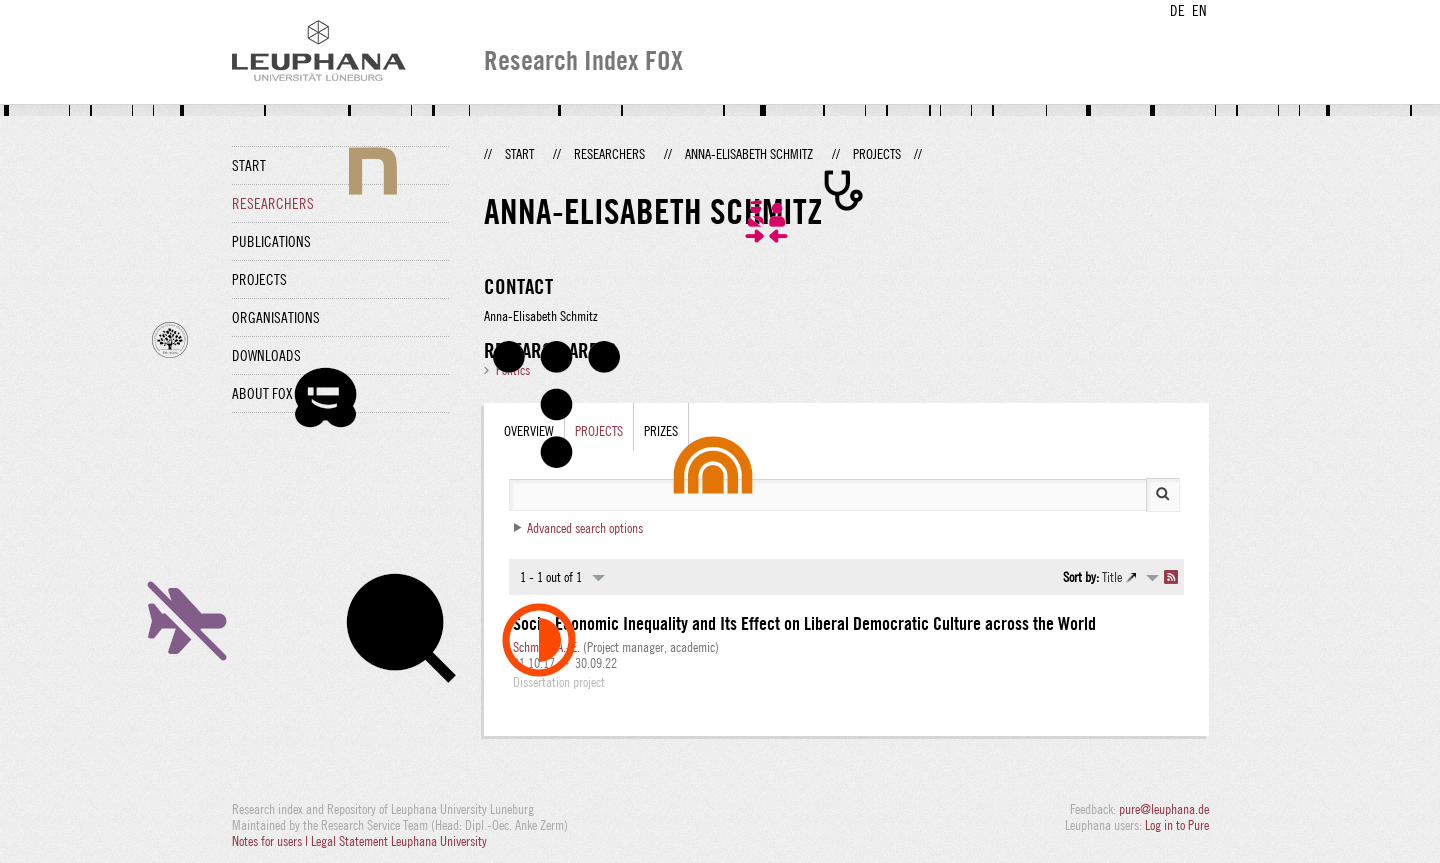  I want to click on search for content or items, so click(400, 627).